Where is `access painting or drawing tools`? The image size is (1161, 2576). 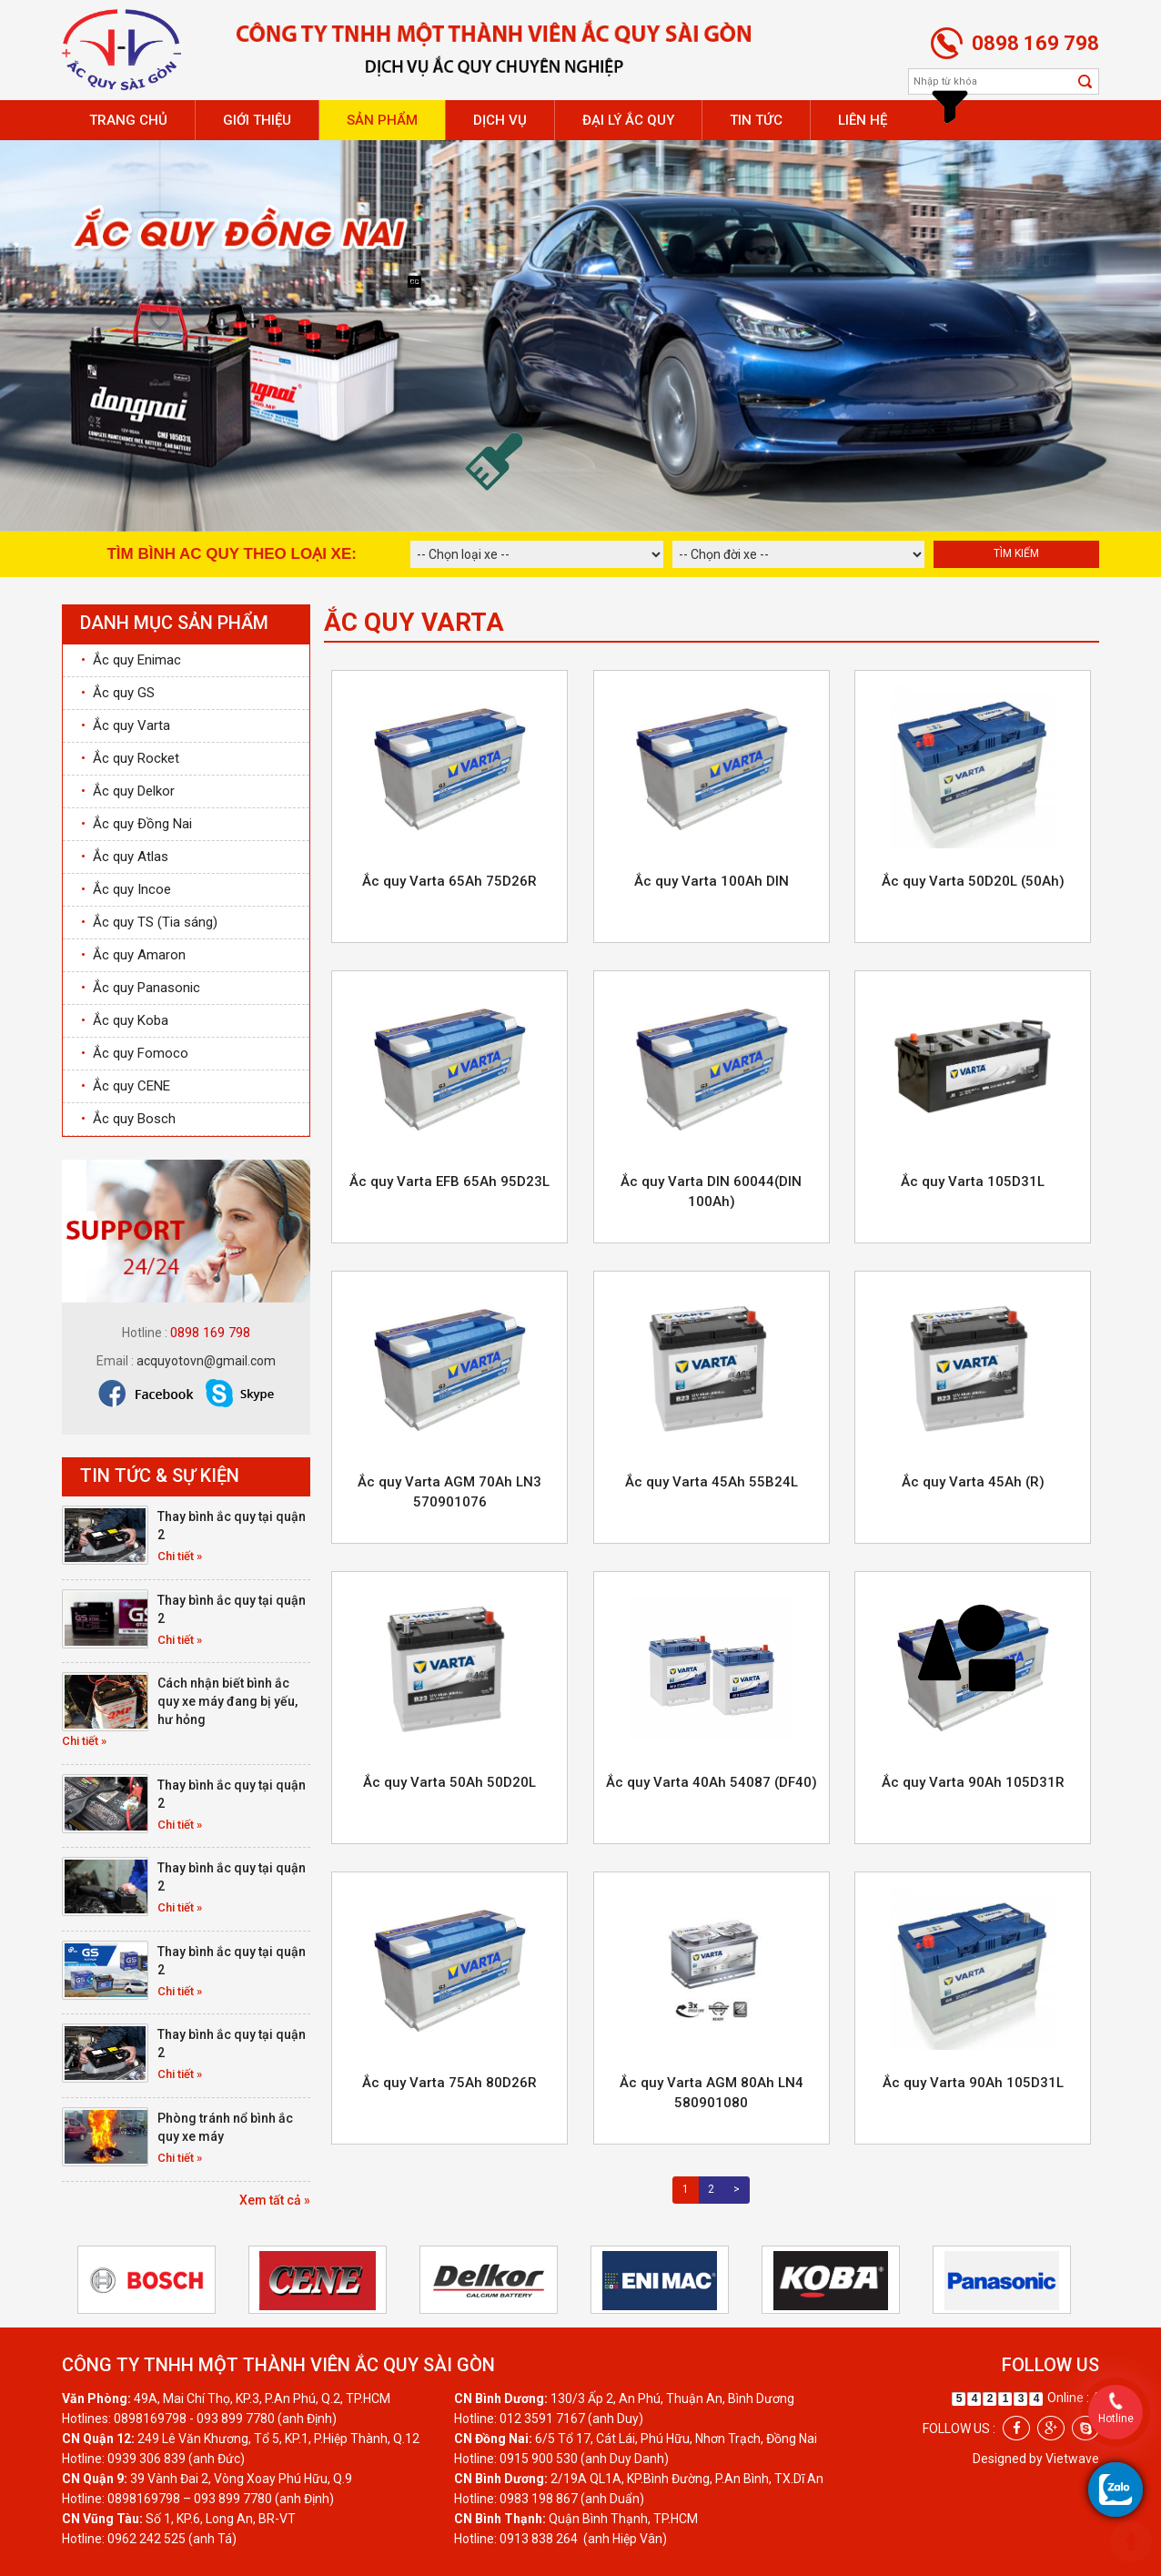 access painting or drawing tools is located at coordinates (495, 461).